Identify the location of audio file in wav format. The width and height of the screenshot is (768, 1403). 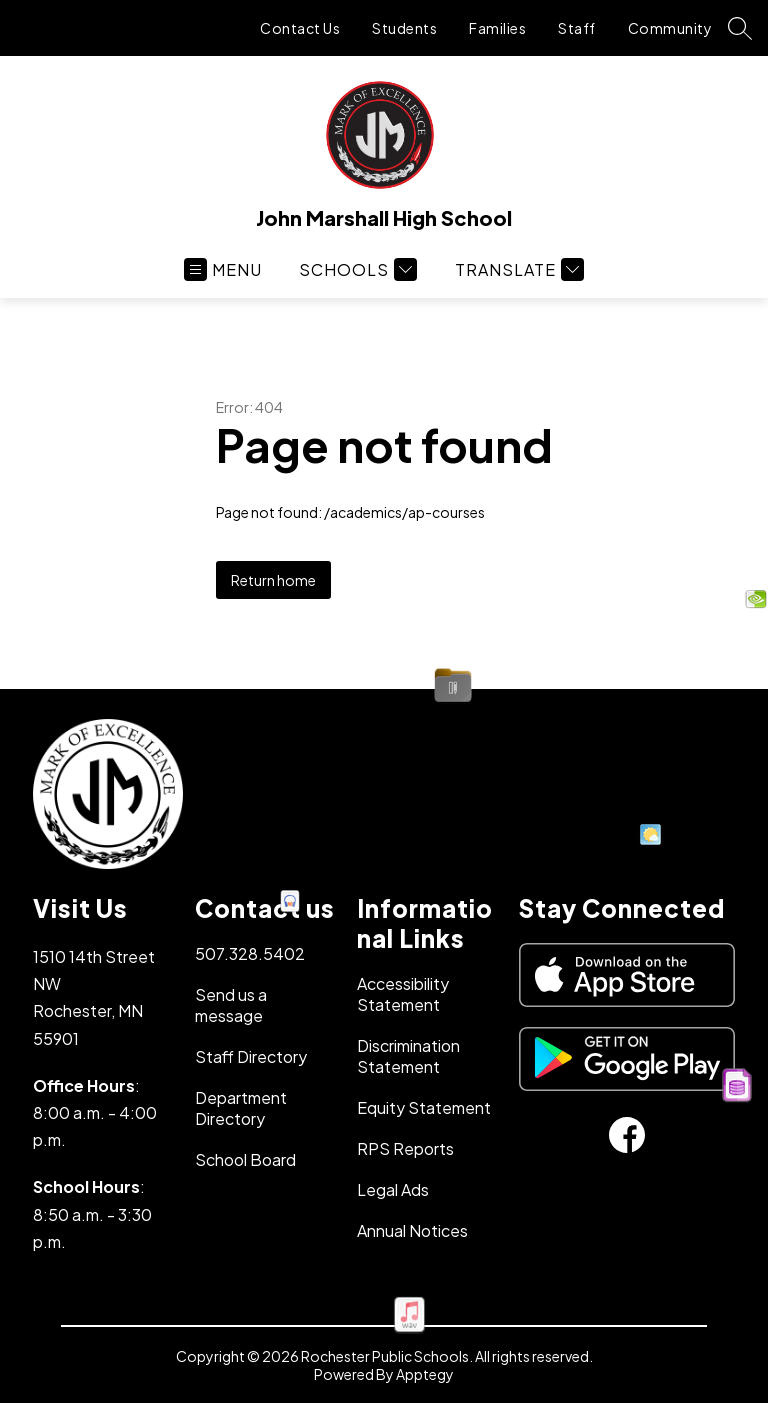
(409, 1314).